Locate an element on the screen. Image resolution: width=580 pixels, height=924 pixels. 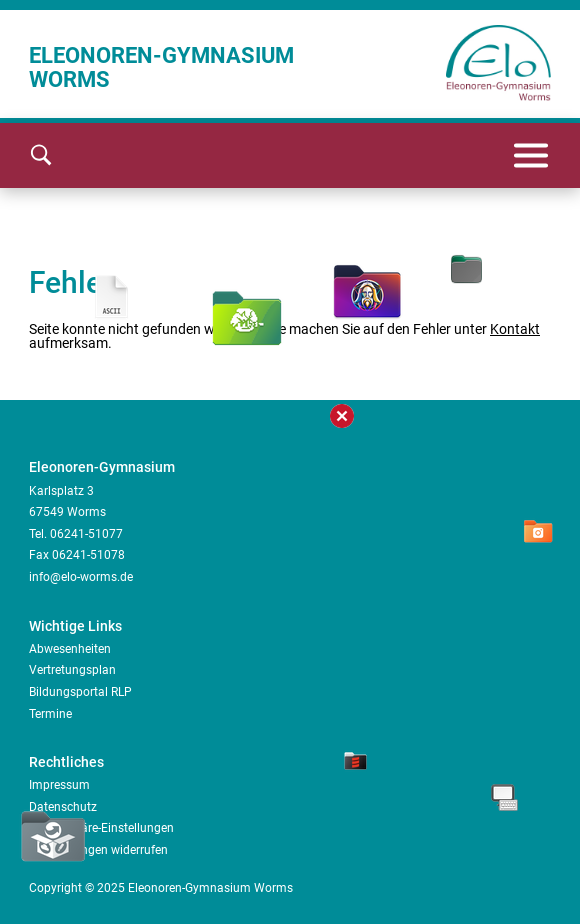
open a folder or directory is located at coordinates (466, 268).